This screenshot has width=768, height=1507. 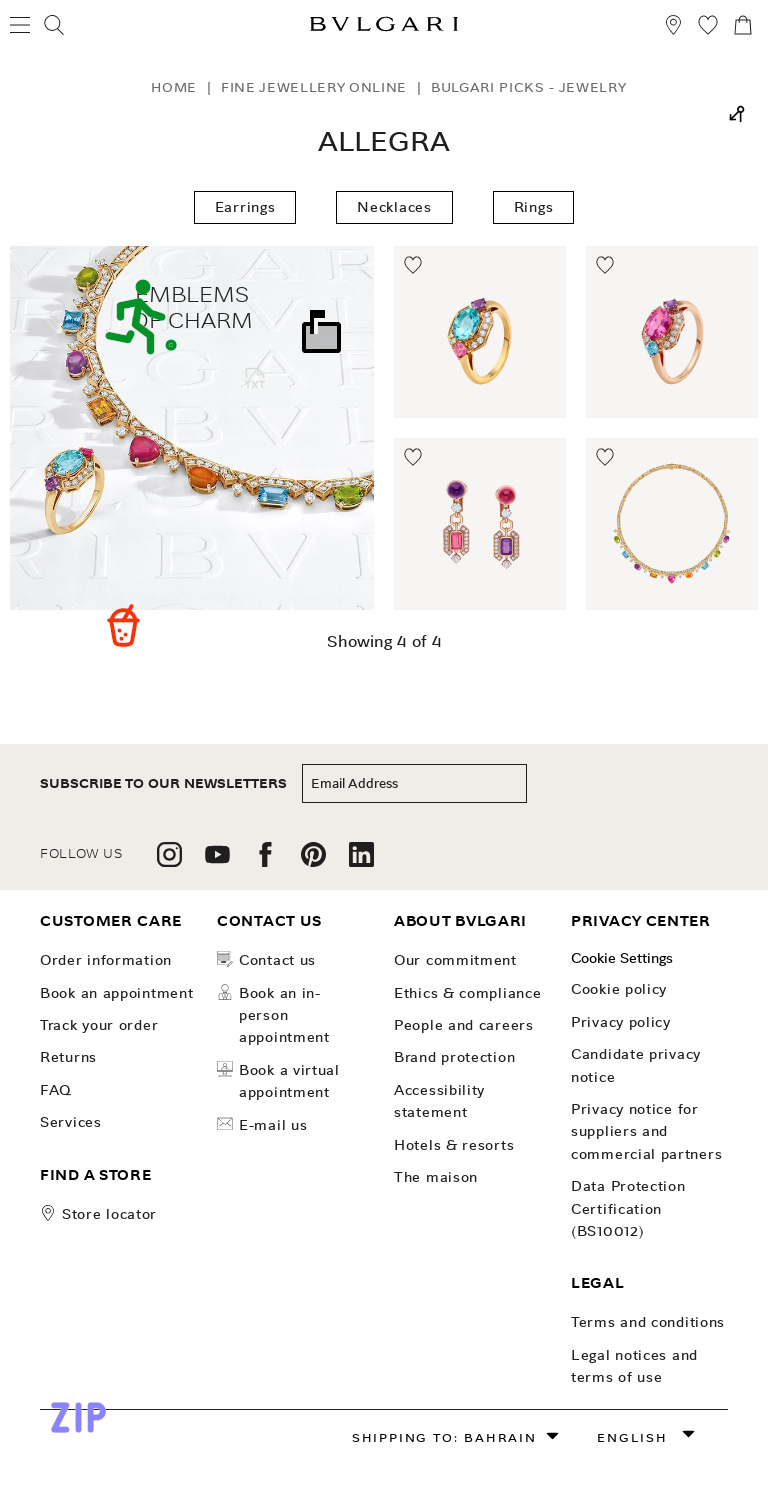 I want to click on indicates new mail in your mailbox, so click(x=321, y=333).